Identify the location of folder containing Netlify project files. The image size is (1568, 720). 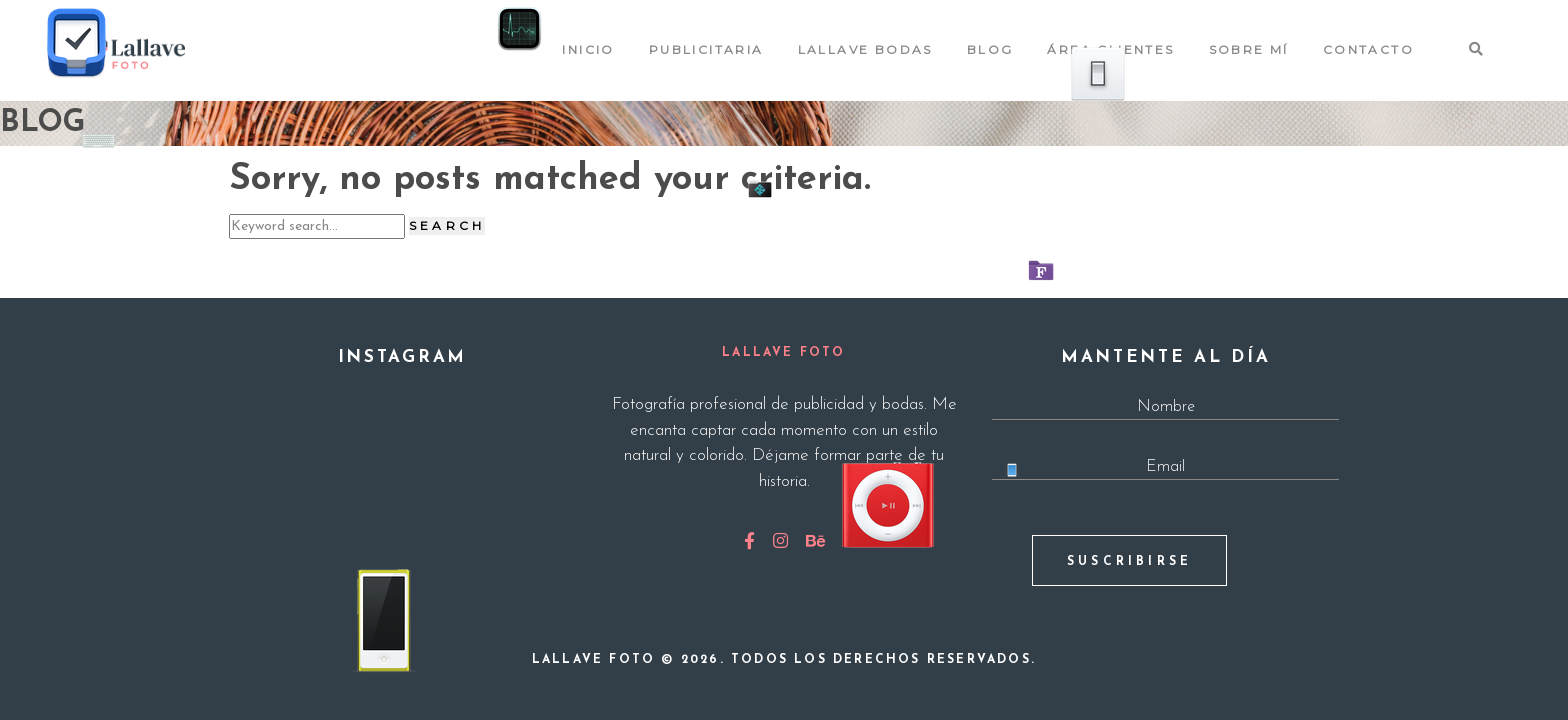
(760, 189).